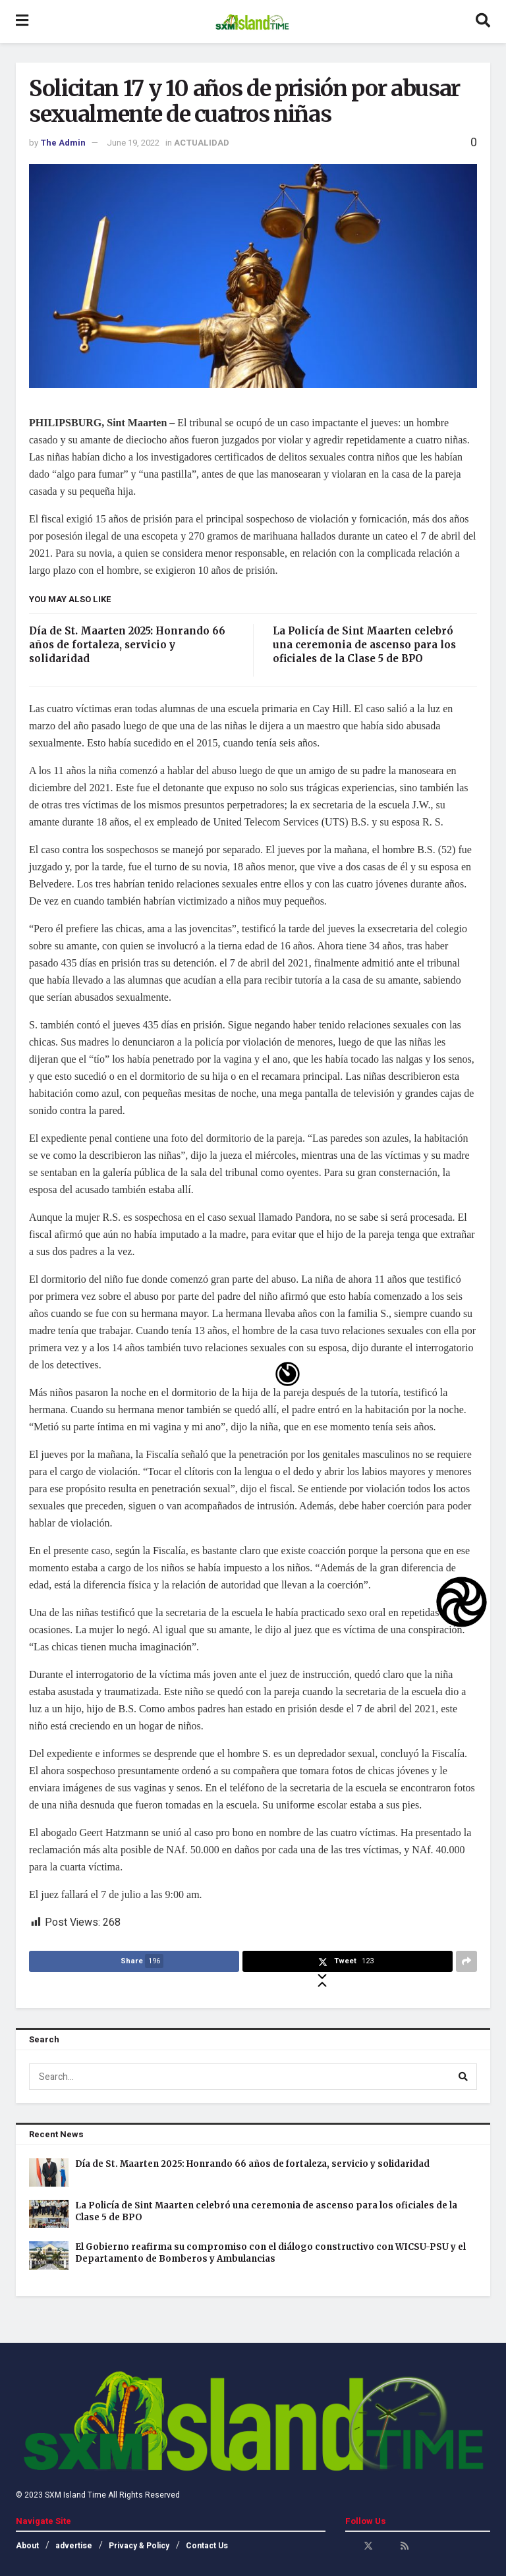 The width and height of the screenshot is (506, 2576). Describe the element at coordinates (461, 1602) in the screenshot. I see `indicates content is loading` at that location.